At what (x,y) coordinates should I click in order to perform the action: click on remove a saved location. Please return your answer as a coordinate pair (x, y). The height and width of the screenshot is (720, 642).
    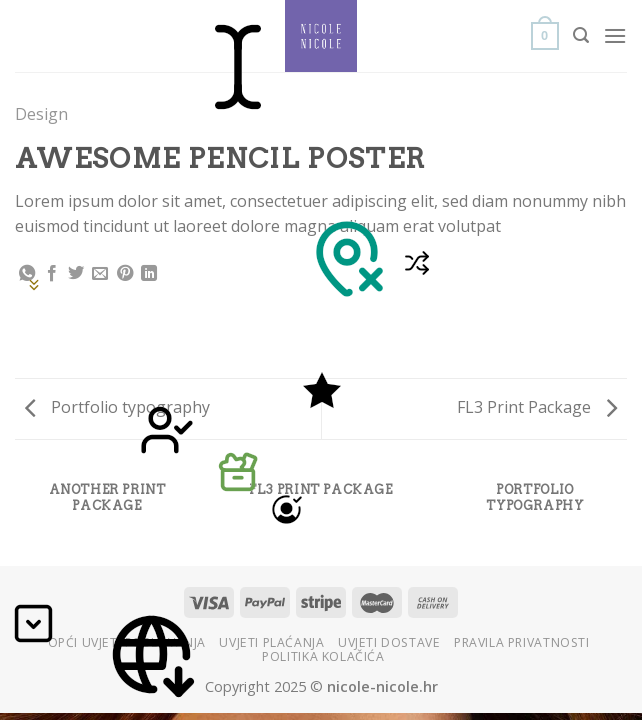
    Looking at the image, I should click on (347, 259).